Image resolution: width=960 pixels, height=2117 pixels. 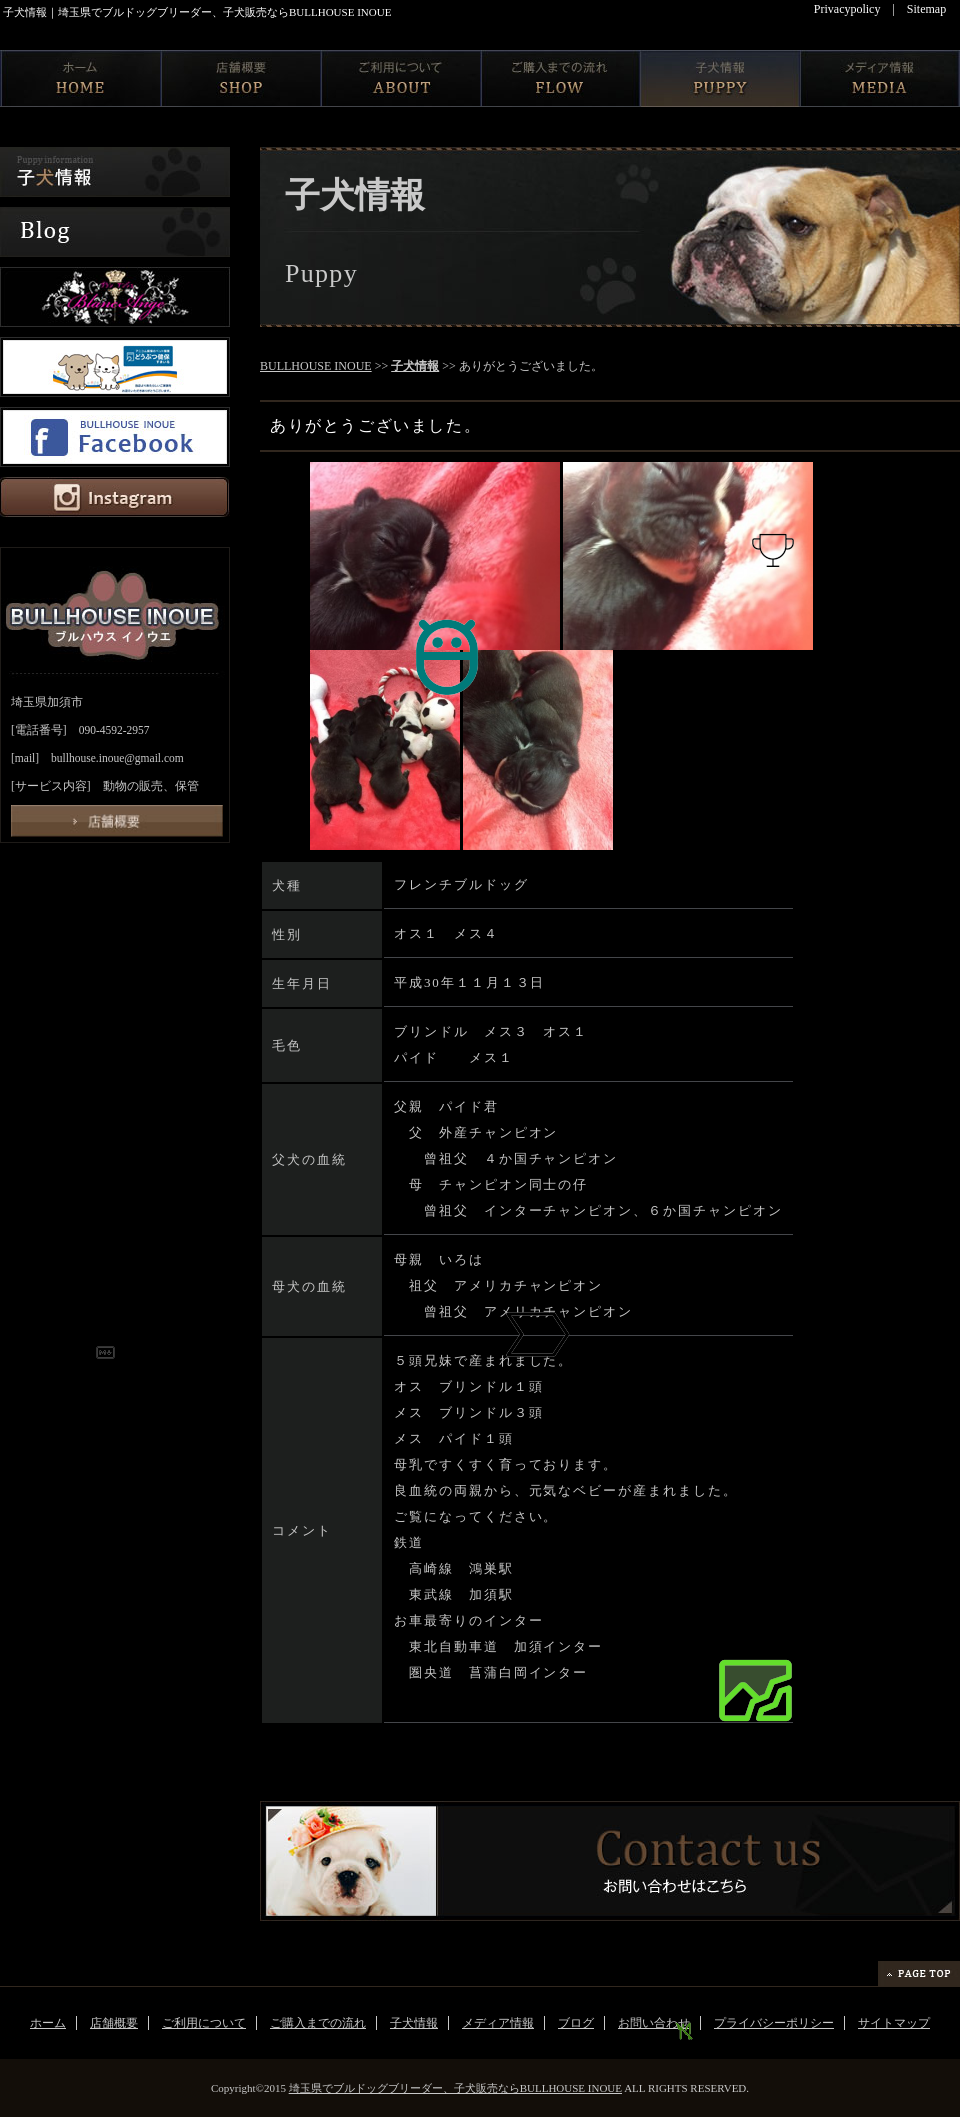 I want to click on kitchen tools unavailable or disabled, so click(x=684, y=2031).